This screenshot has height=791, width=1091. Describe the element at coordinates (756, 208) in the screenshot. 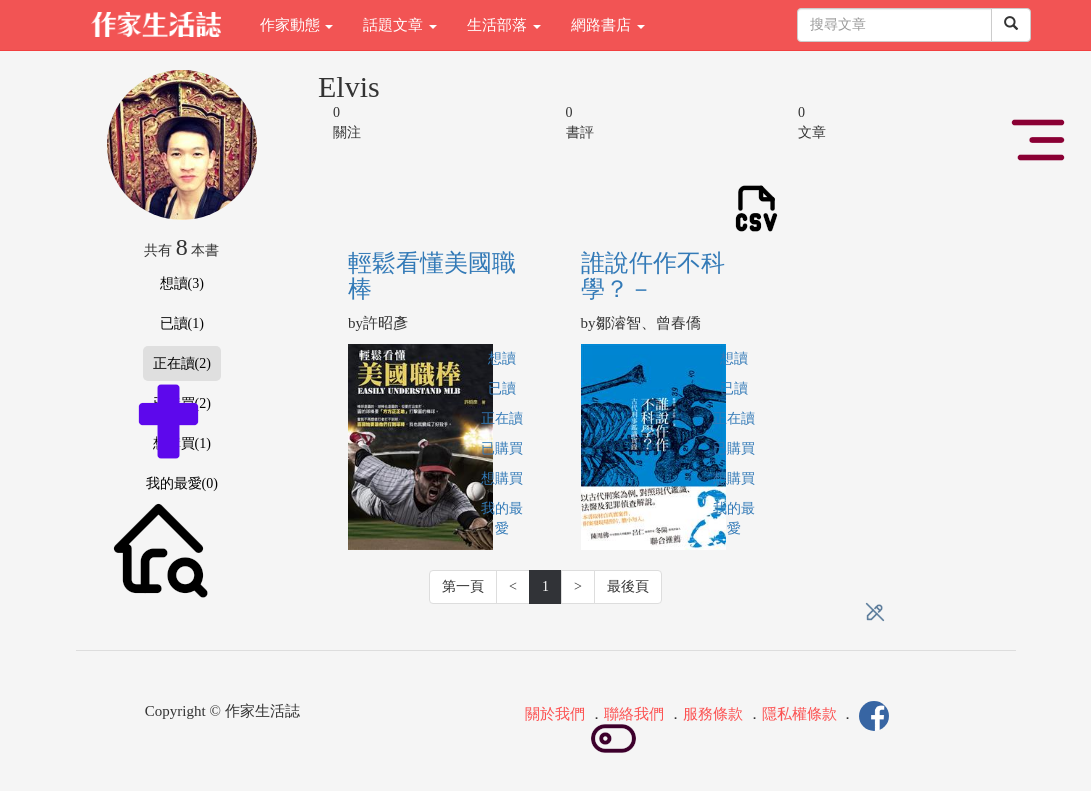

I see `indicates a CSV file type` at that location.